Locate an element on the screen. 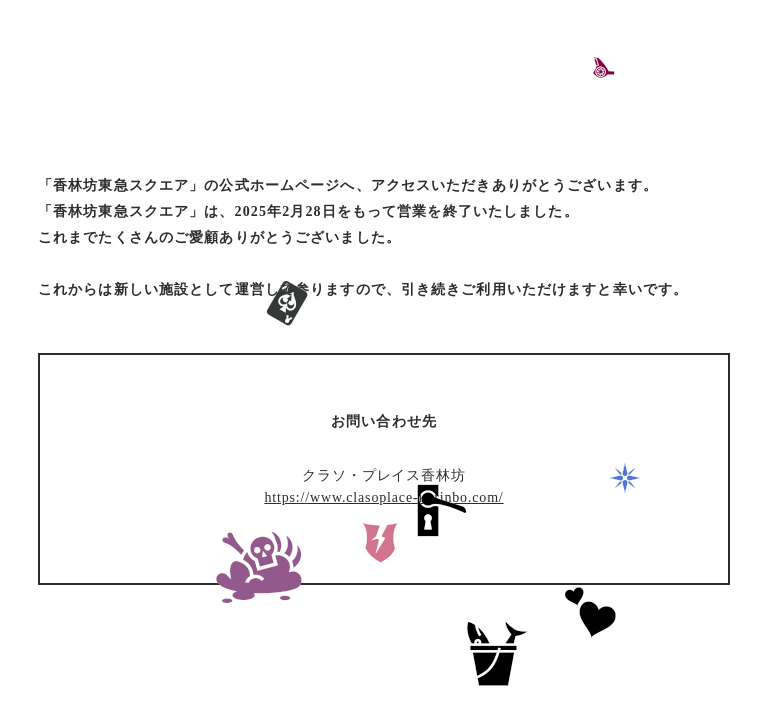  indicates broken or compromised security is located at coordinates (379, 542).